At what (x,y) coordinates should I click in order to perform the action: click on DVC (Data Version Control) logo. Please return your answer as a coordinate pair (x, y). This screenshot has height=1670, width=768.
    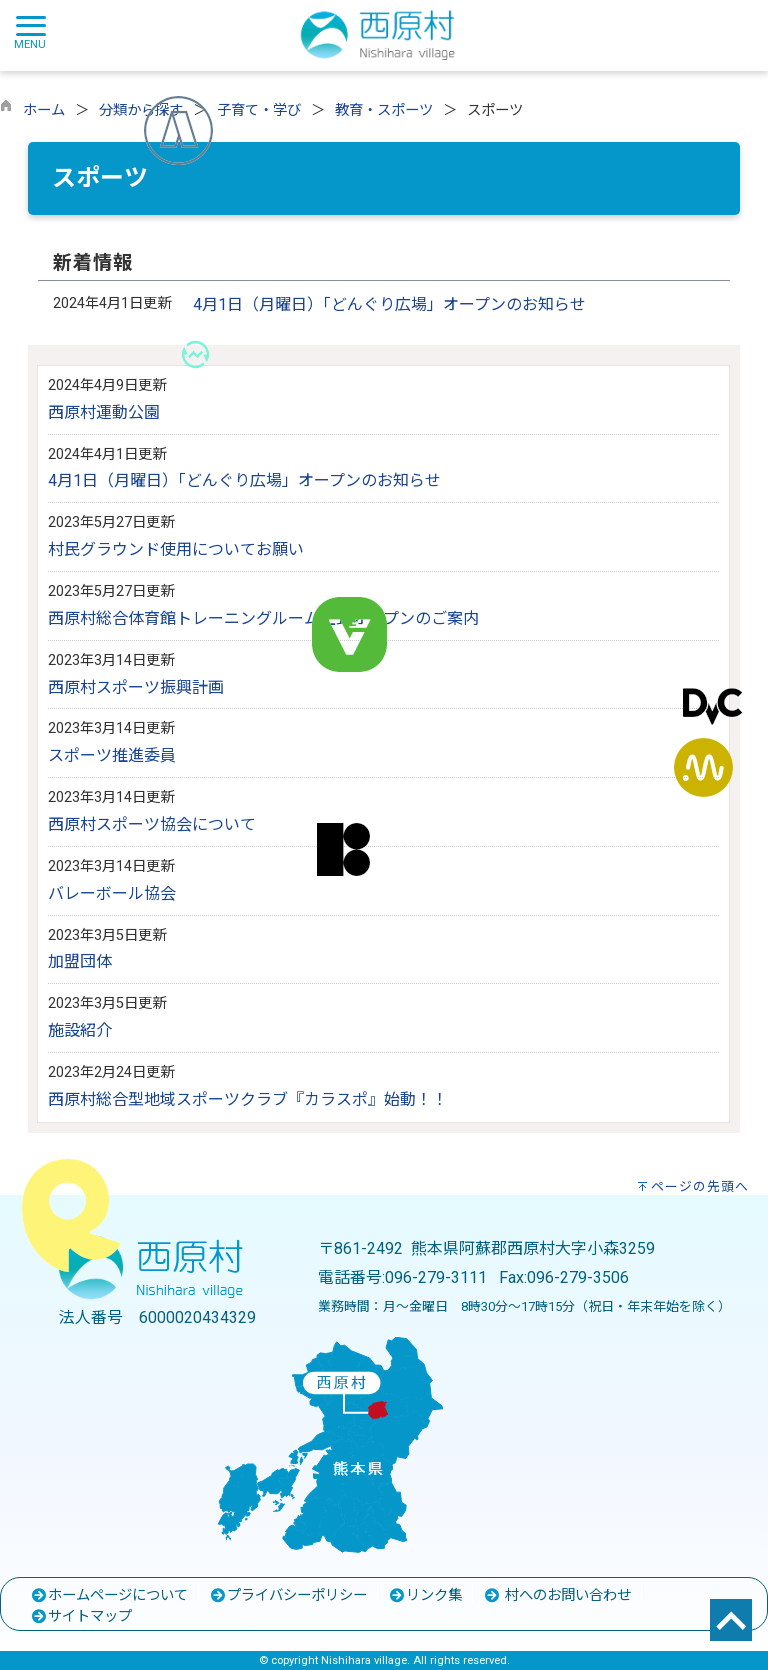
    Looking at the image, I should click on (712, 706).